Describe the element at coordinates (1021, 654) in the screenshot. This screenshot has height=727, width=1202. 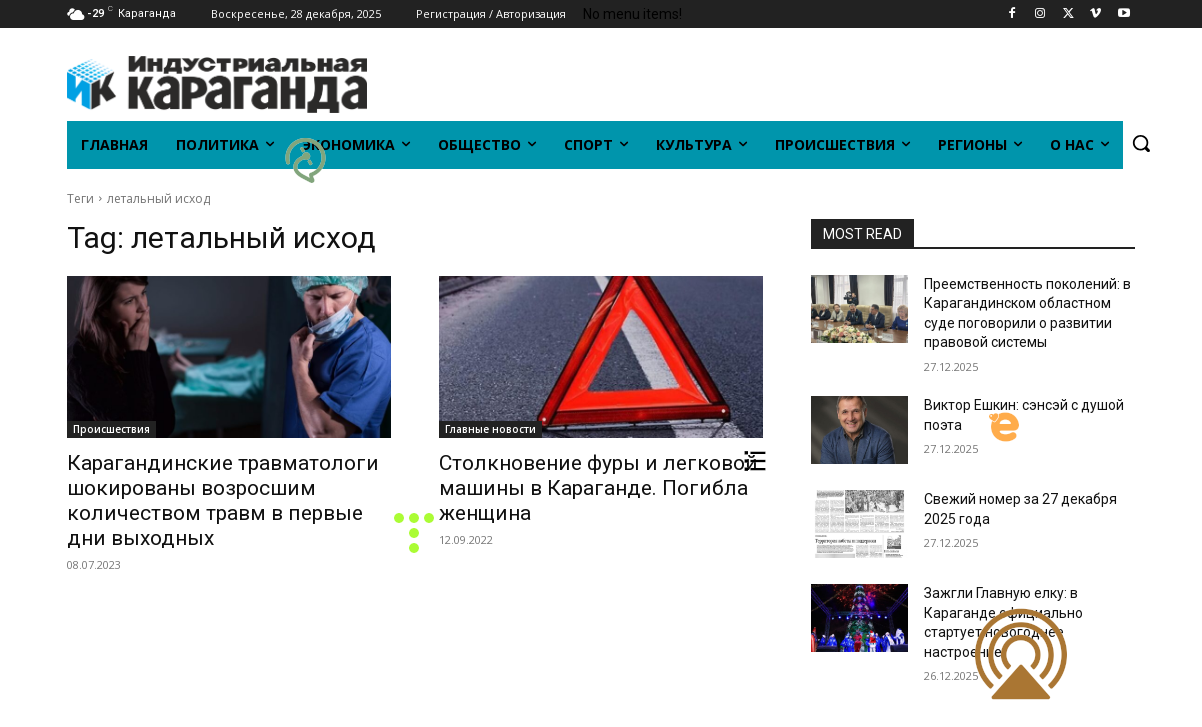
I see `stream audio to airplay-compatible devices` at that location.